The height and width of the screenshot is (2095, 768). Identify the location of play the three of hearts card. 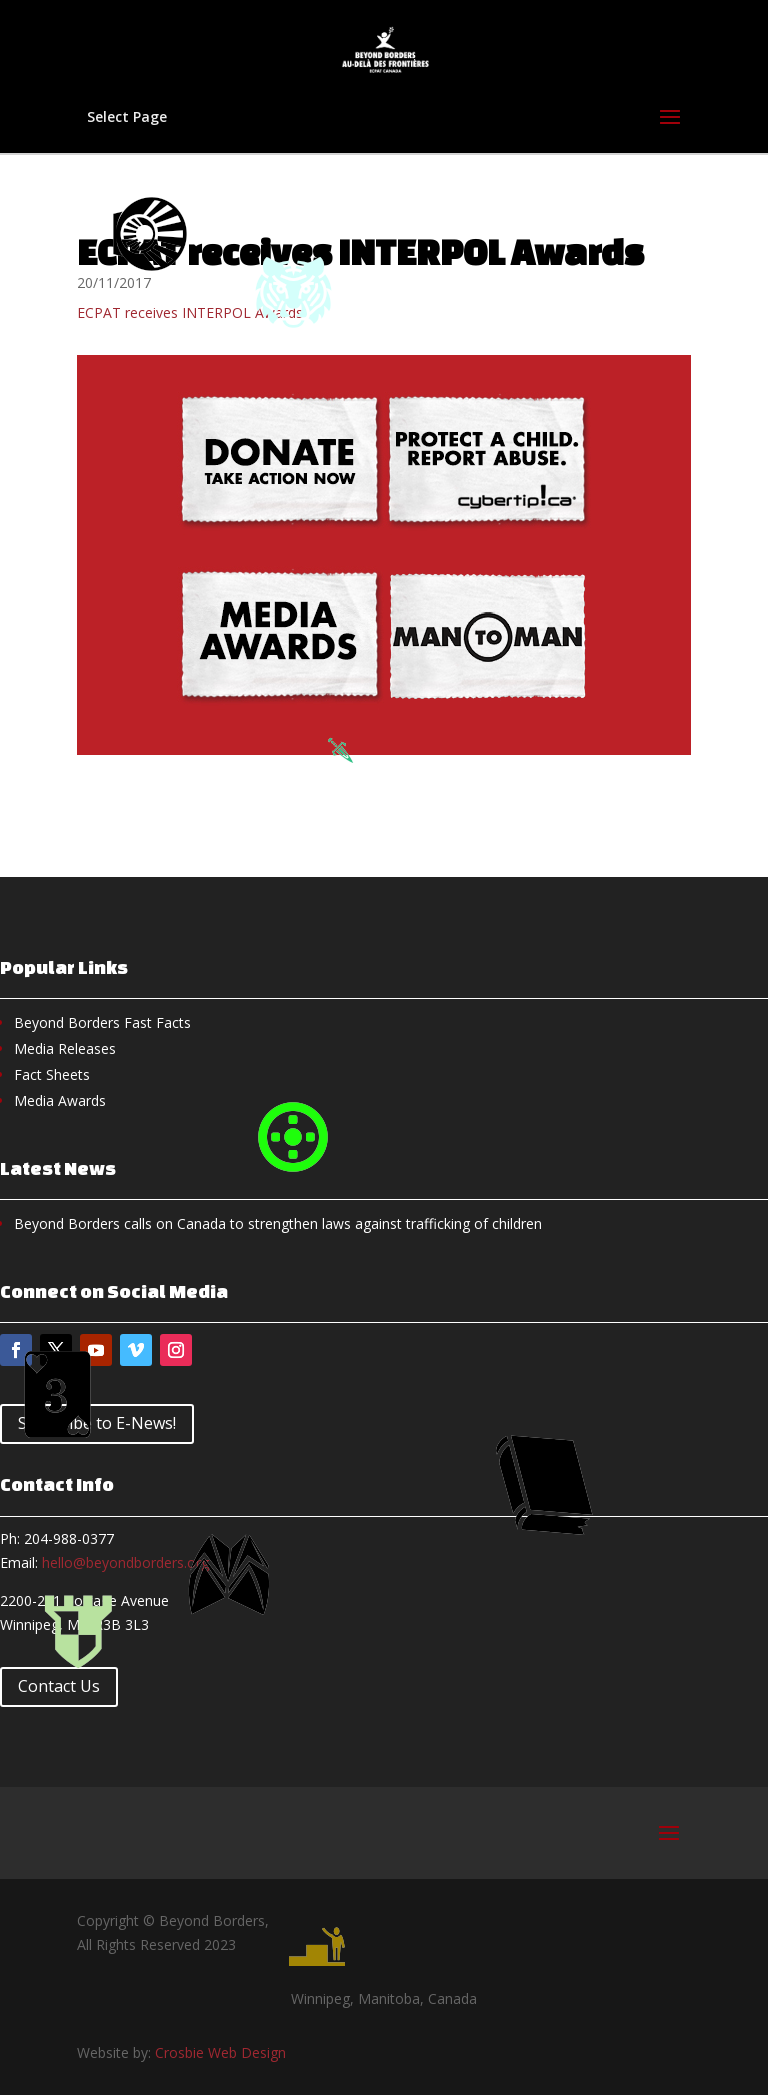
(57, 1394).